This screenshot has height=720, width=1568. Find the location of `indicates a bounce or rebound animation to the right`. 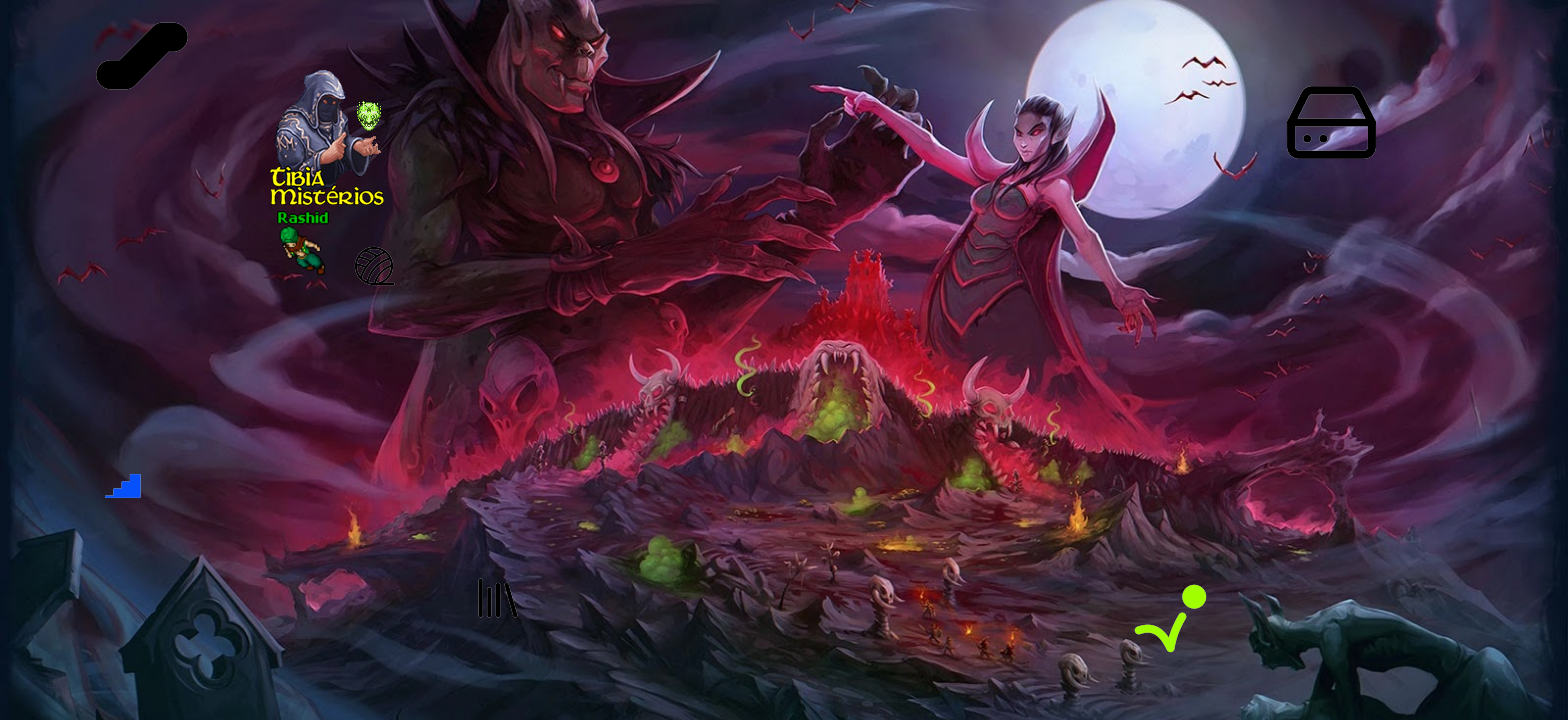

indicates a bounce or rebound animation to the right is located at coordinates (1170, 616).